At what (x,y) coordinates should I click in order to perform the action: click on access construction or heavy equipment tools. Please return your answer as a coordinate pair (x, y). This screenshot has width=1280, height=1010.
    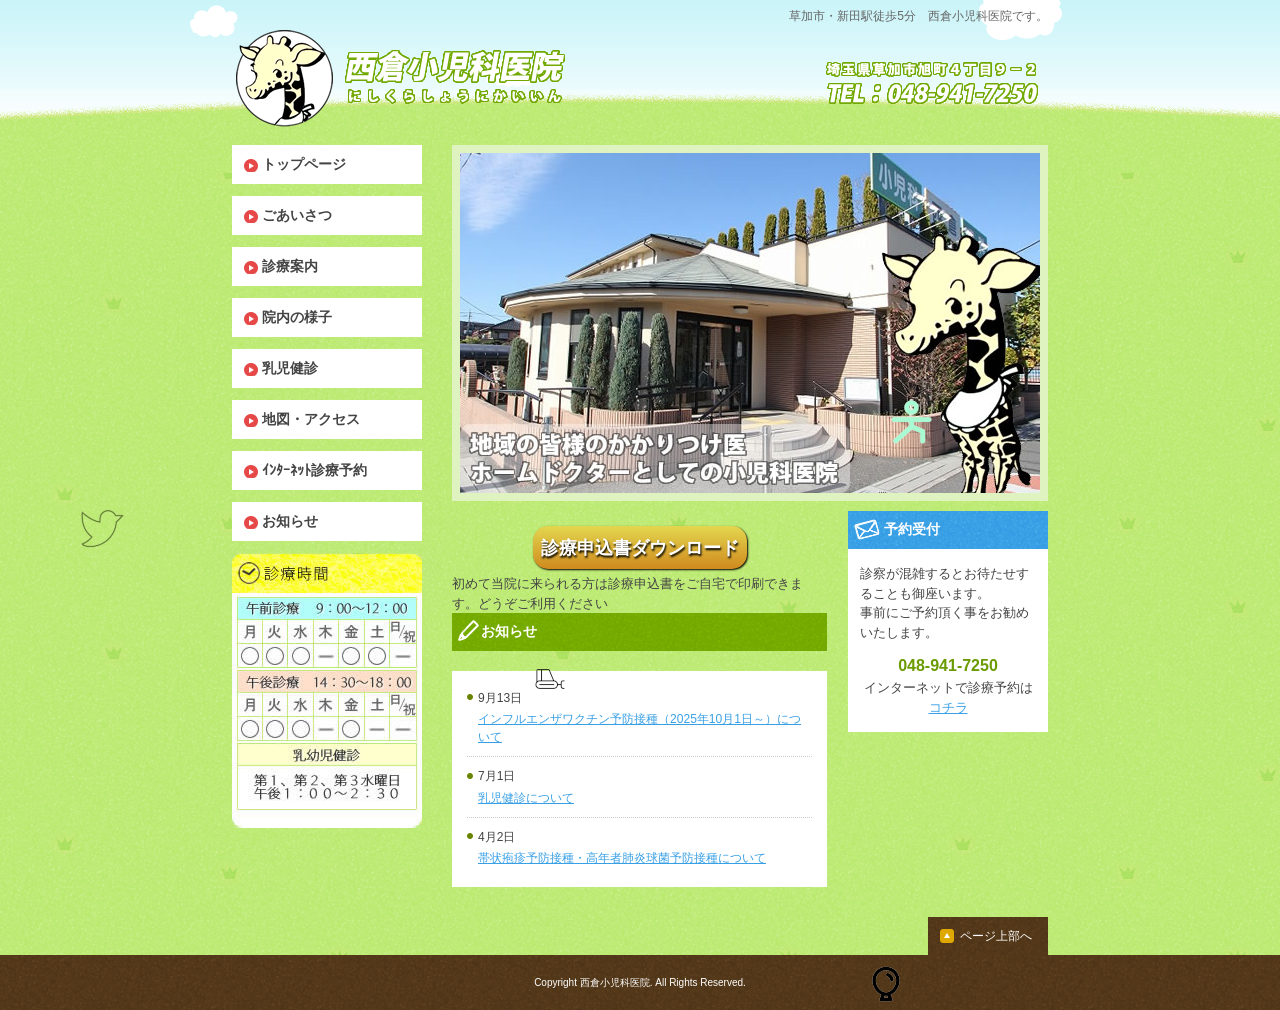
    Looking at the image, I should click on (550, 679).